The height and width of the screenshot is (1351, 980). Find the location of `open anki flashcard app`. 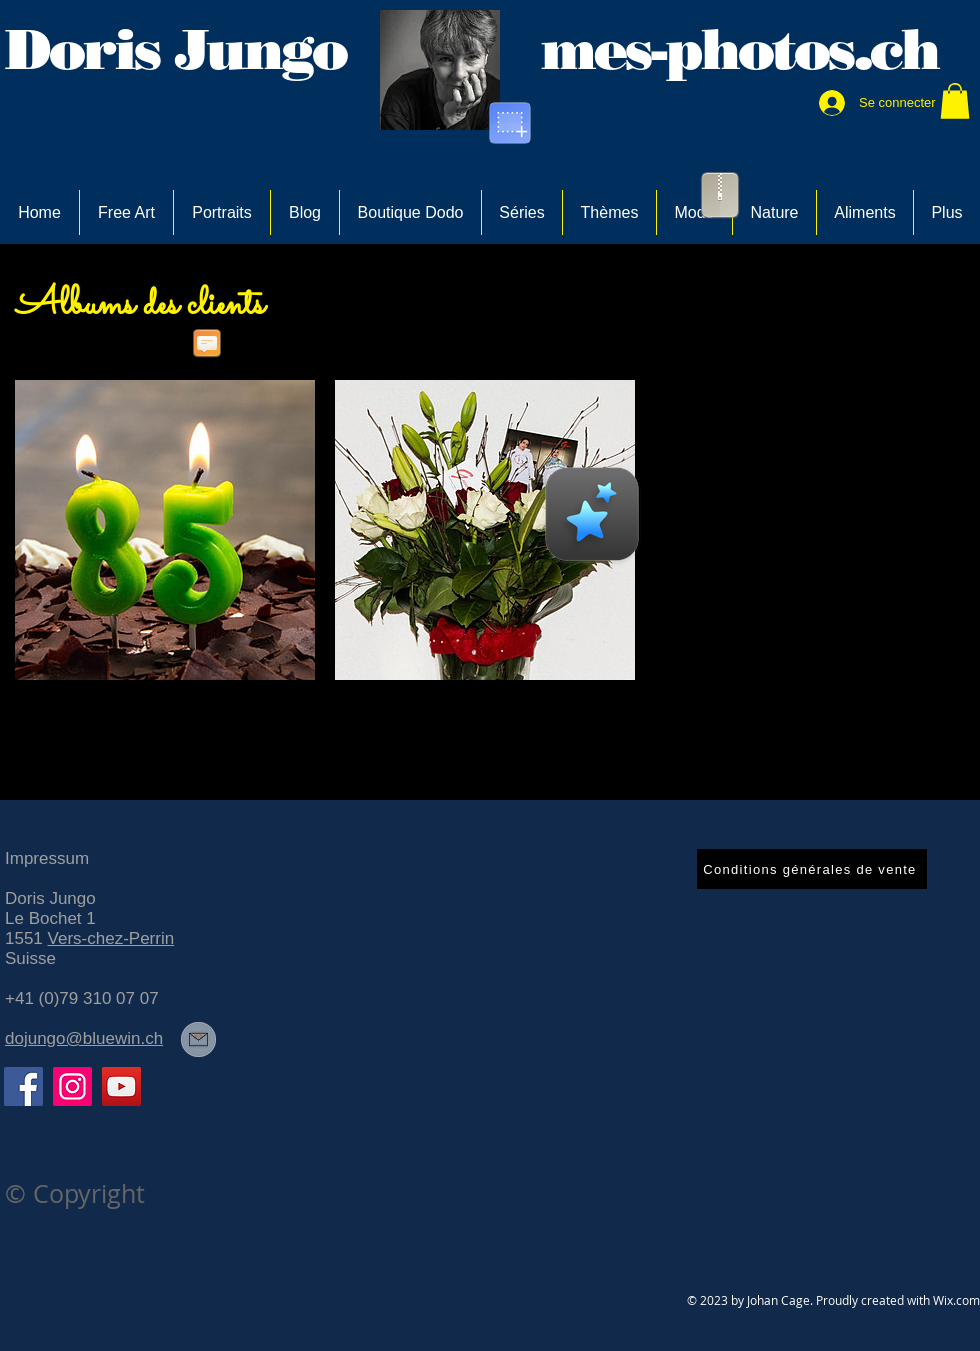

open anki flashcard app is located at coordinates (592, 514).